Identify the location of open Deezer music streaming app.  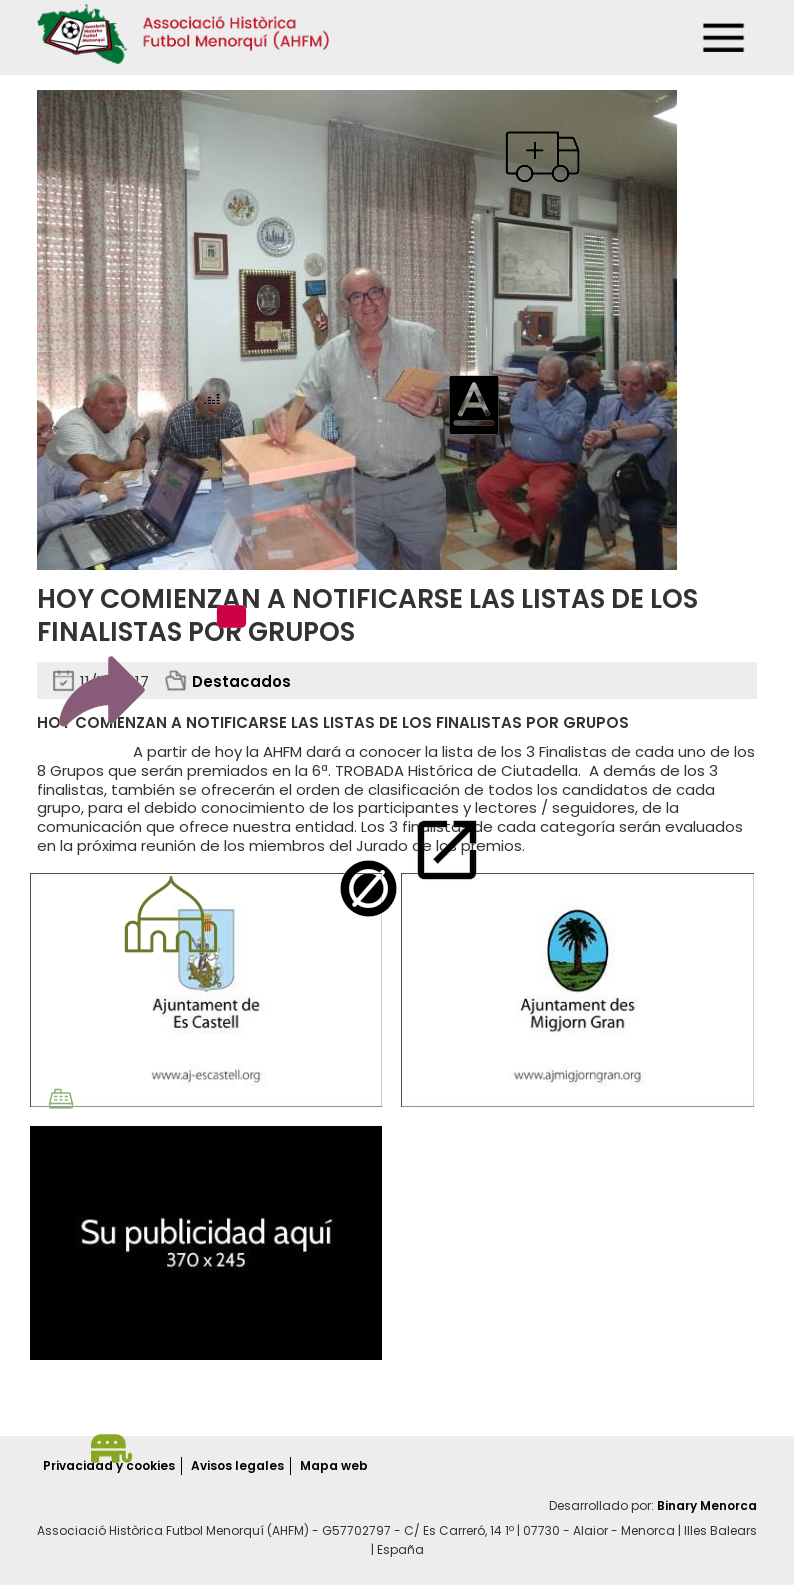
(211, 399).